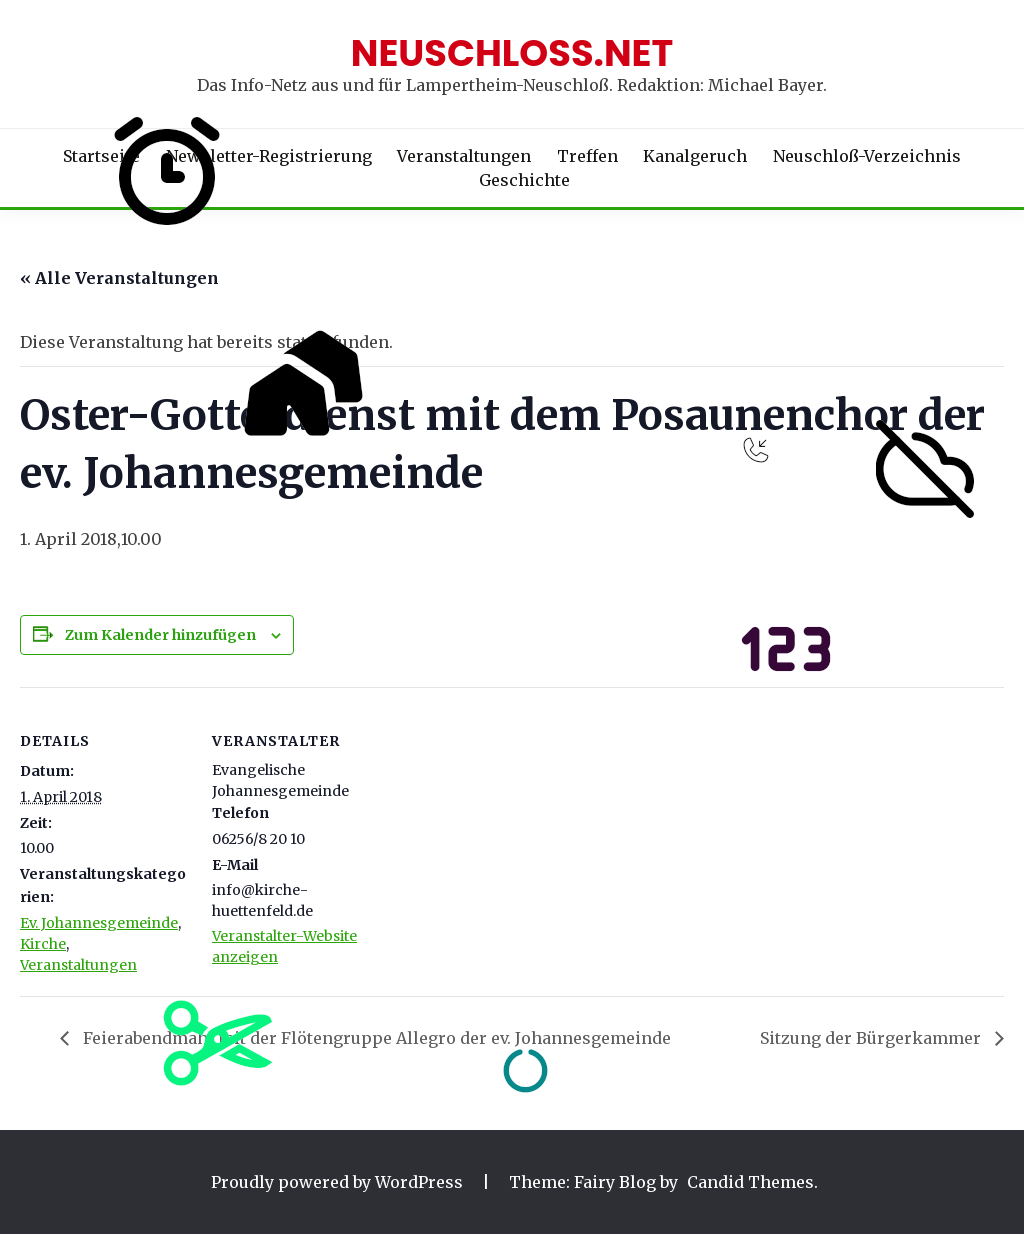  What do you see at coordinates (786, 649) in the screenshot?
I see `switch to numeric input mode` at bounding box center [786, 649].